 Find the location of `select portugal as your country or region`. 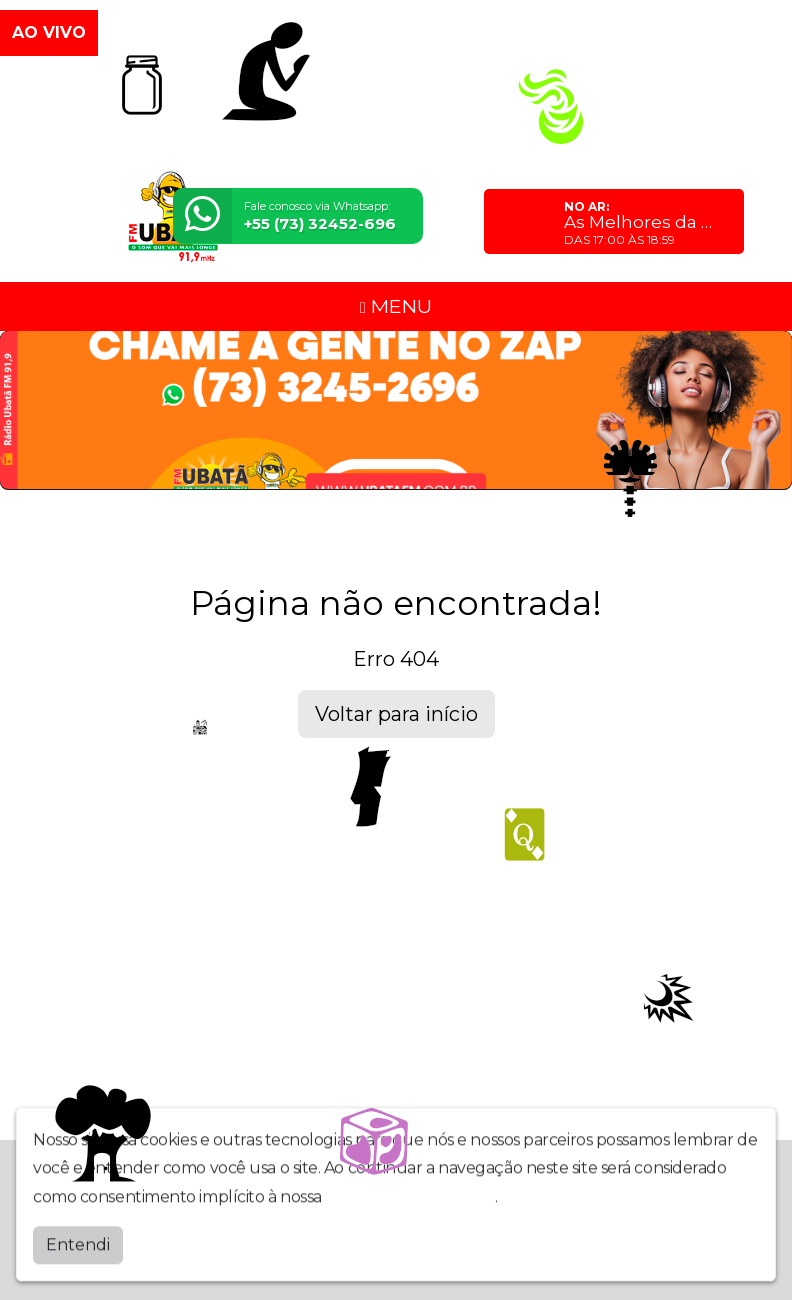

select portugal as your country or region is located at coordinates (370, 786).